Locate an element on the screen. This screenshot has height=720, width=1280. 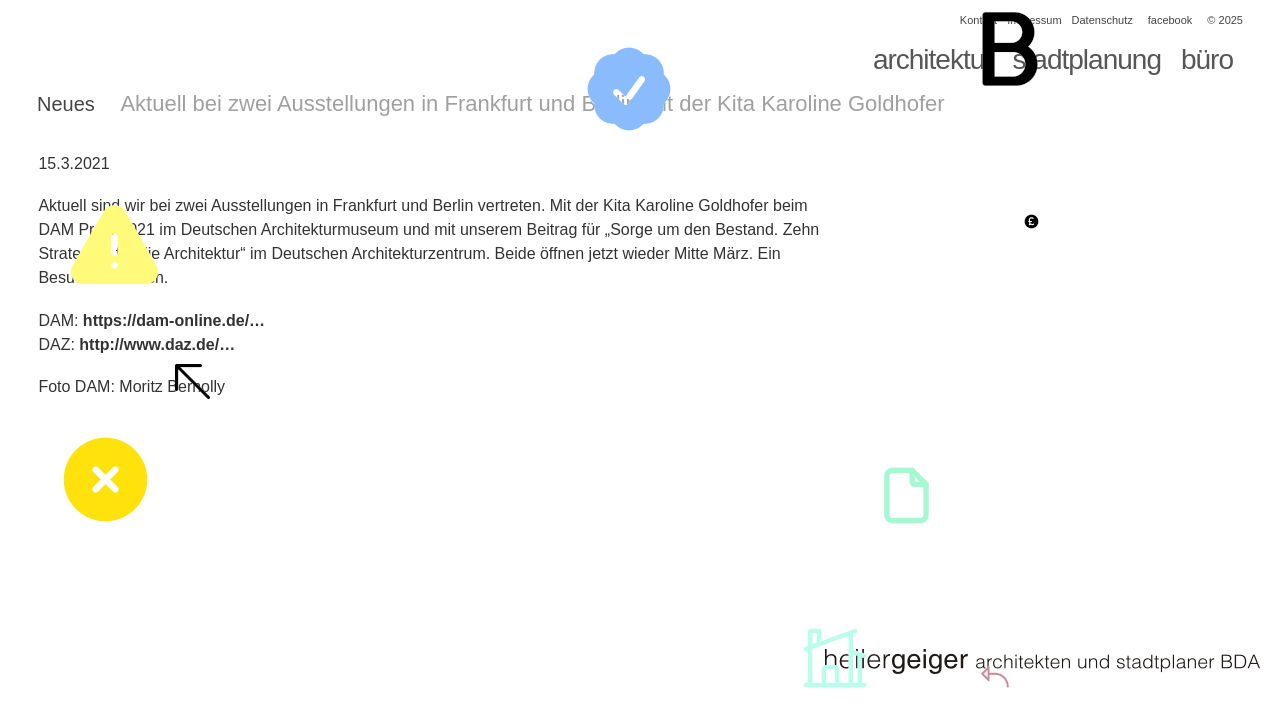
reply to a message is located at coordinates (995, 677).